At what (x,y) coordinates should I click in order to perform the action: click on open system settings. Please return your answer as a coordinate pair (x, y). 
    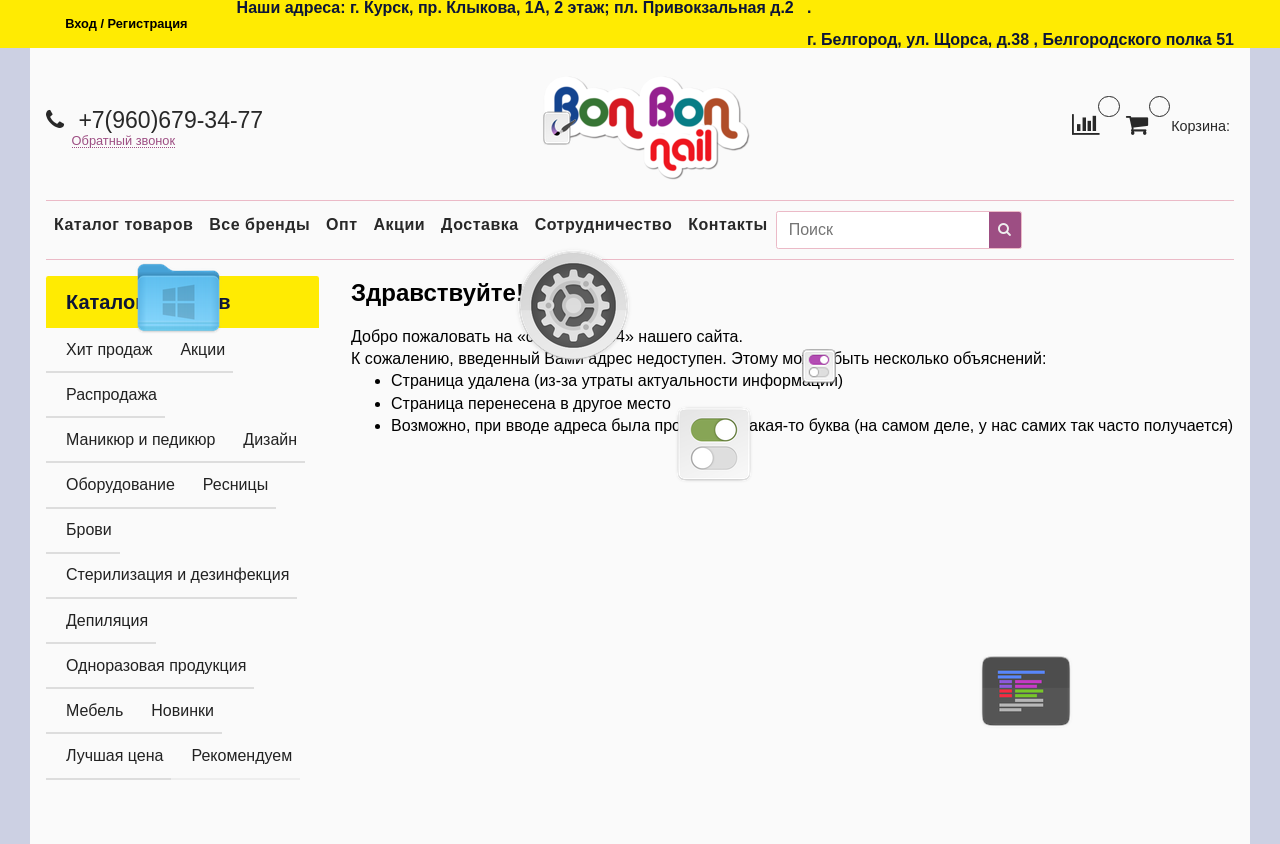
    Looking at the image, I should click on (573, 305).